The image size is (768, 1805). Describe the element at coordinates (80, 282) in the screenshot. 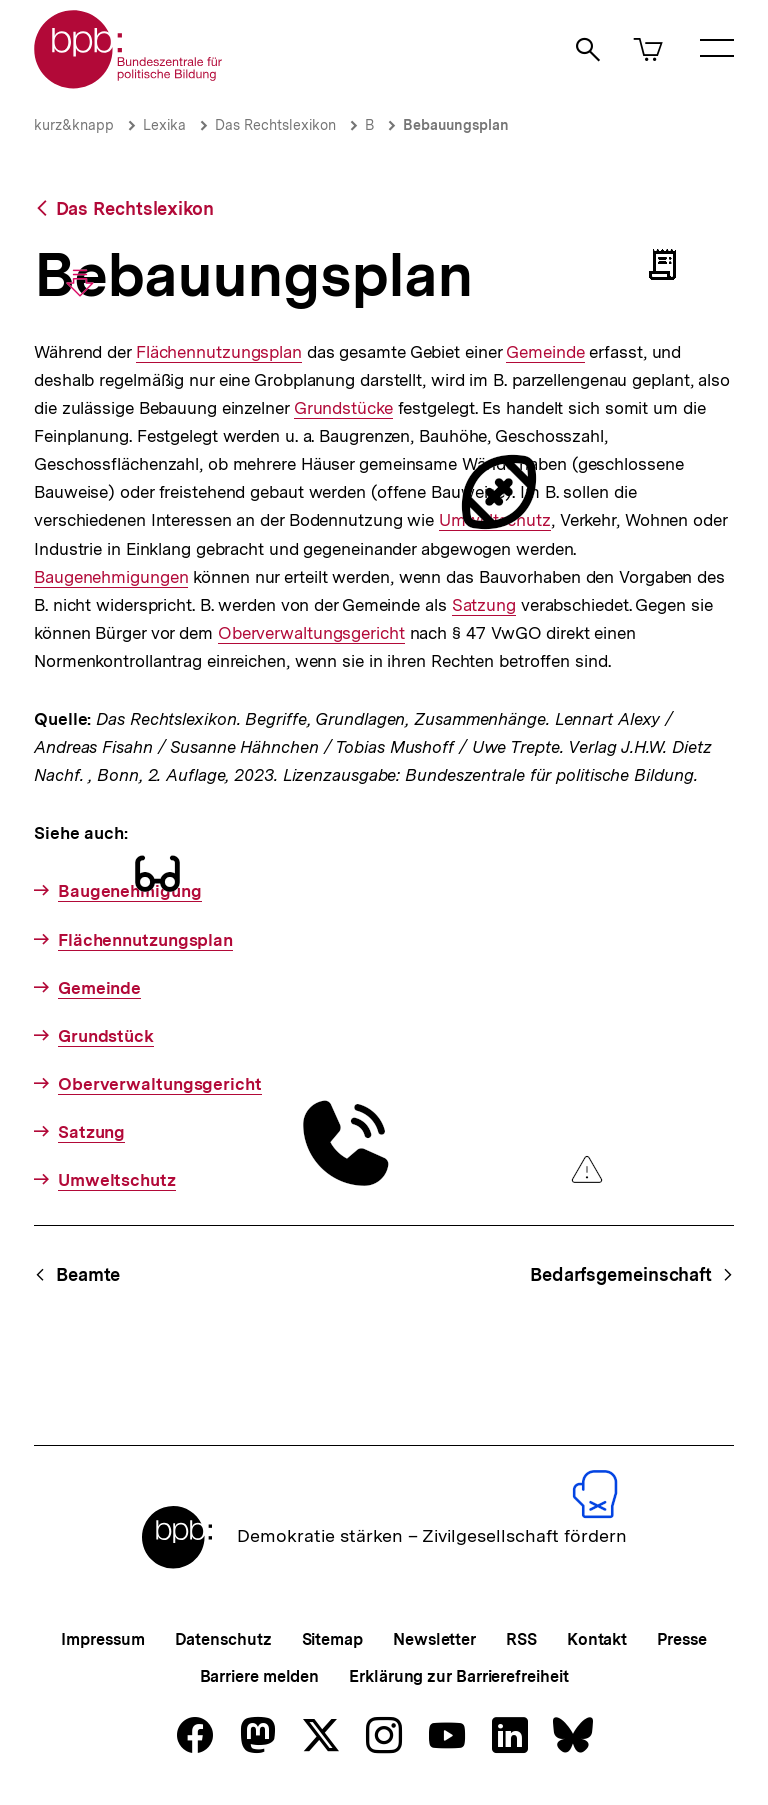

I see `download file or content` at that location.